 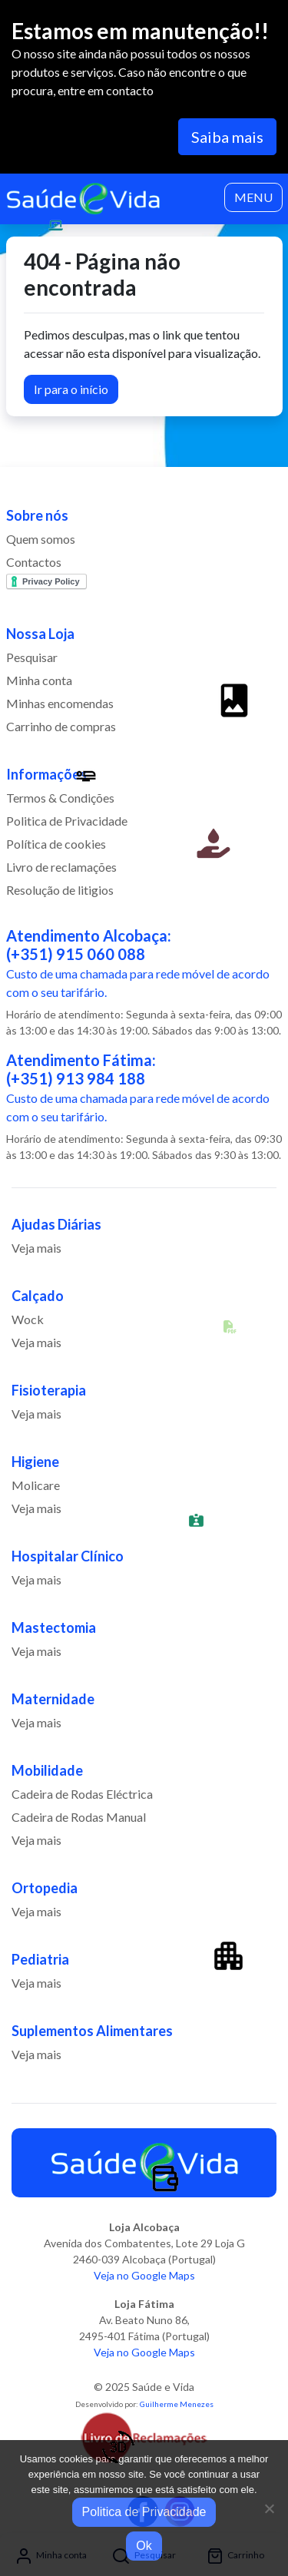 I want to click on access water conservation or donation features, so click(x=214, y=843).